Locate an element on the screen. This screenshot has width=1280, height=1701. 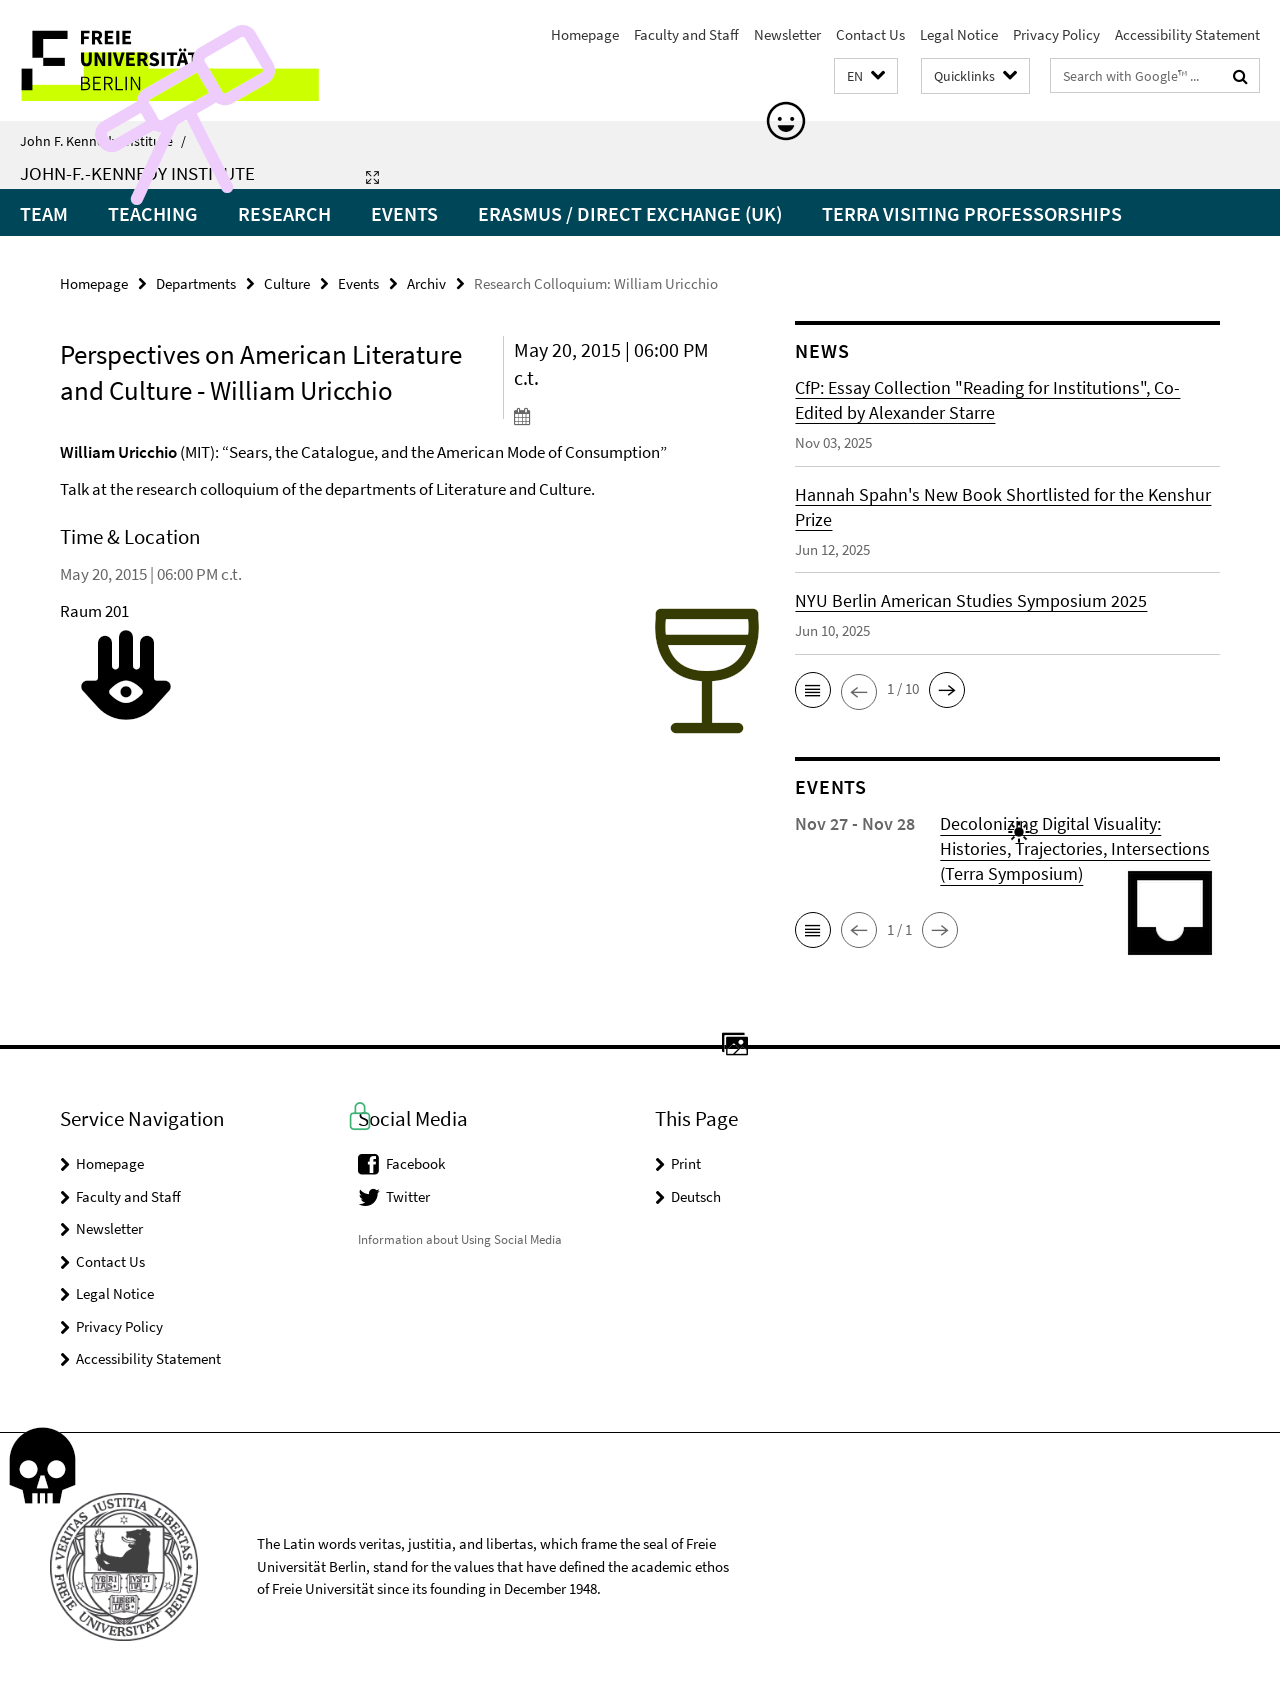
indicates danger or hazardous content is located at coordinates (42, 1465).